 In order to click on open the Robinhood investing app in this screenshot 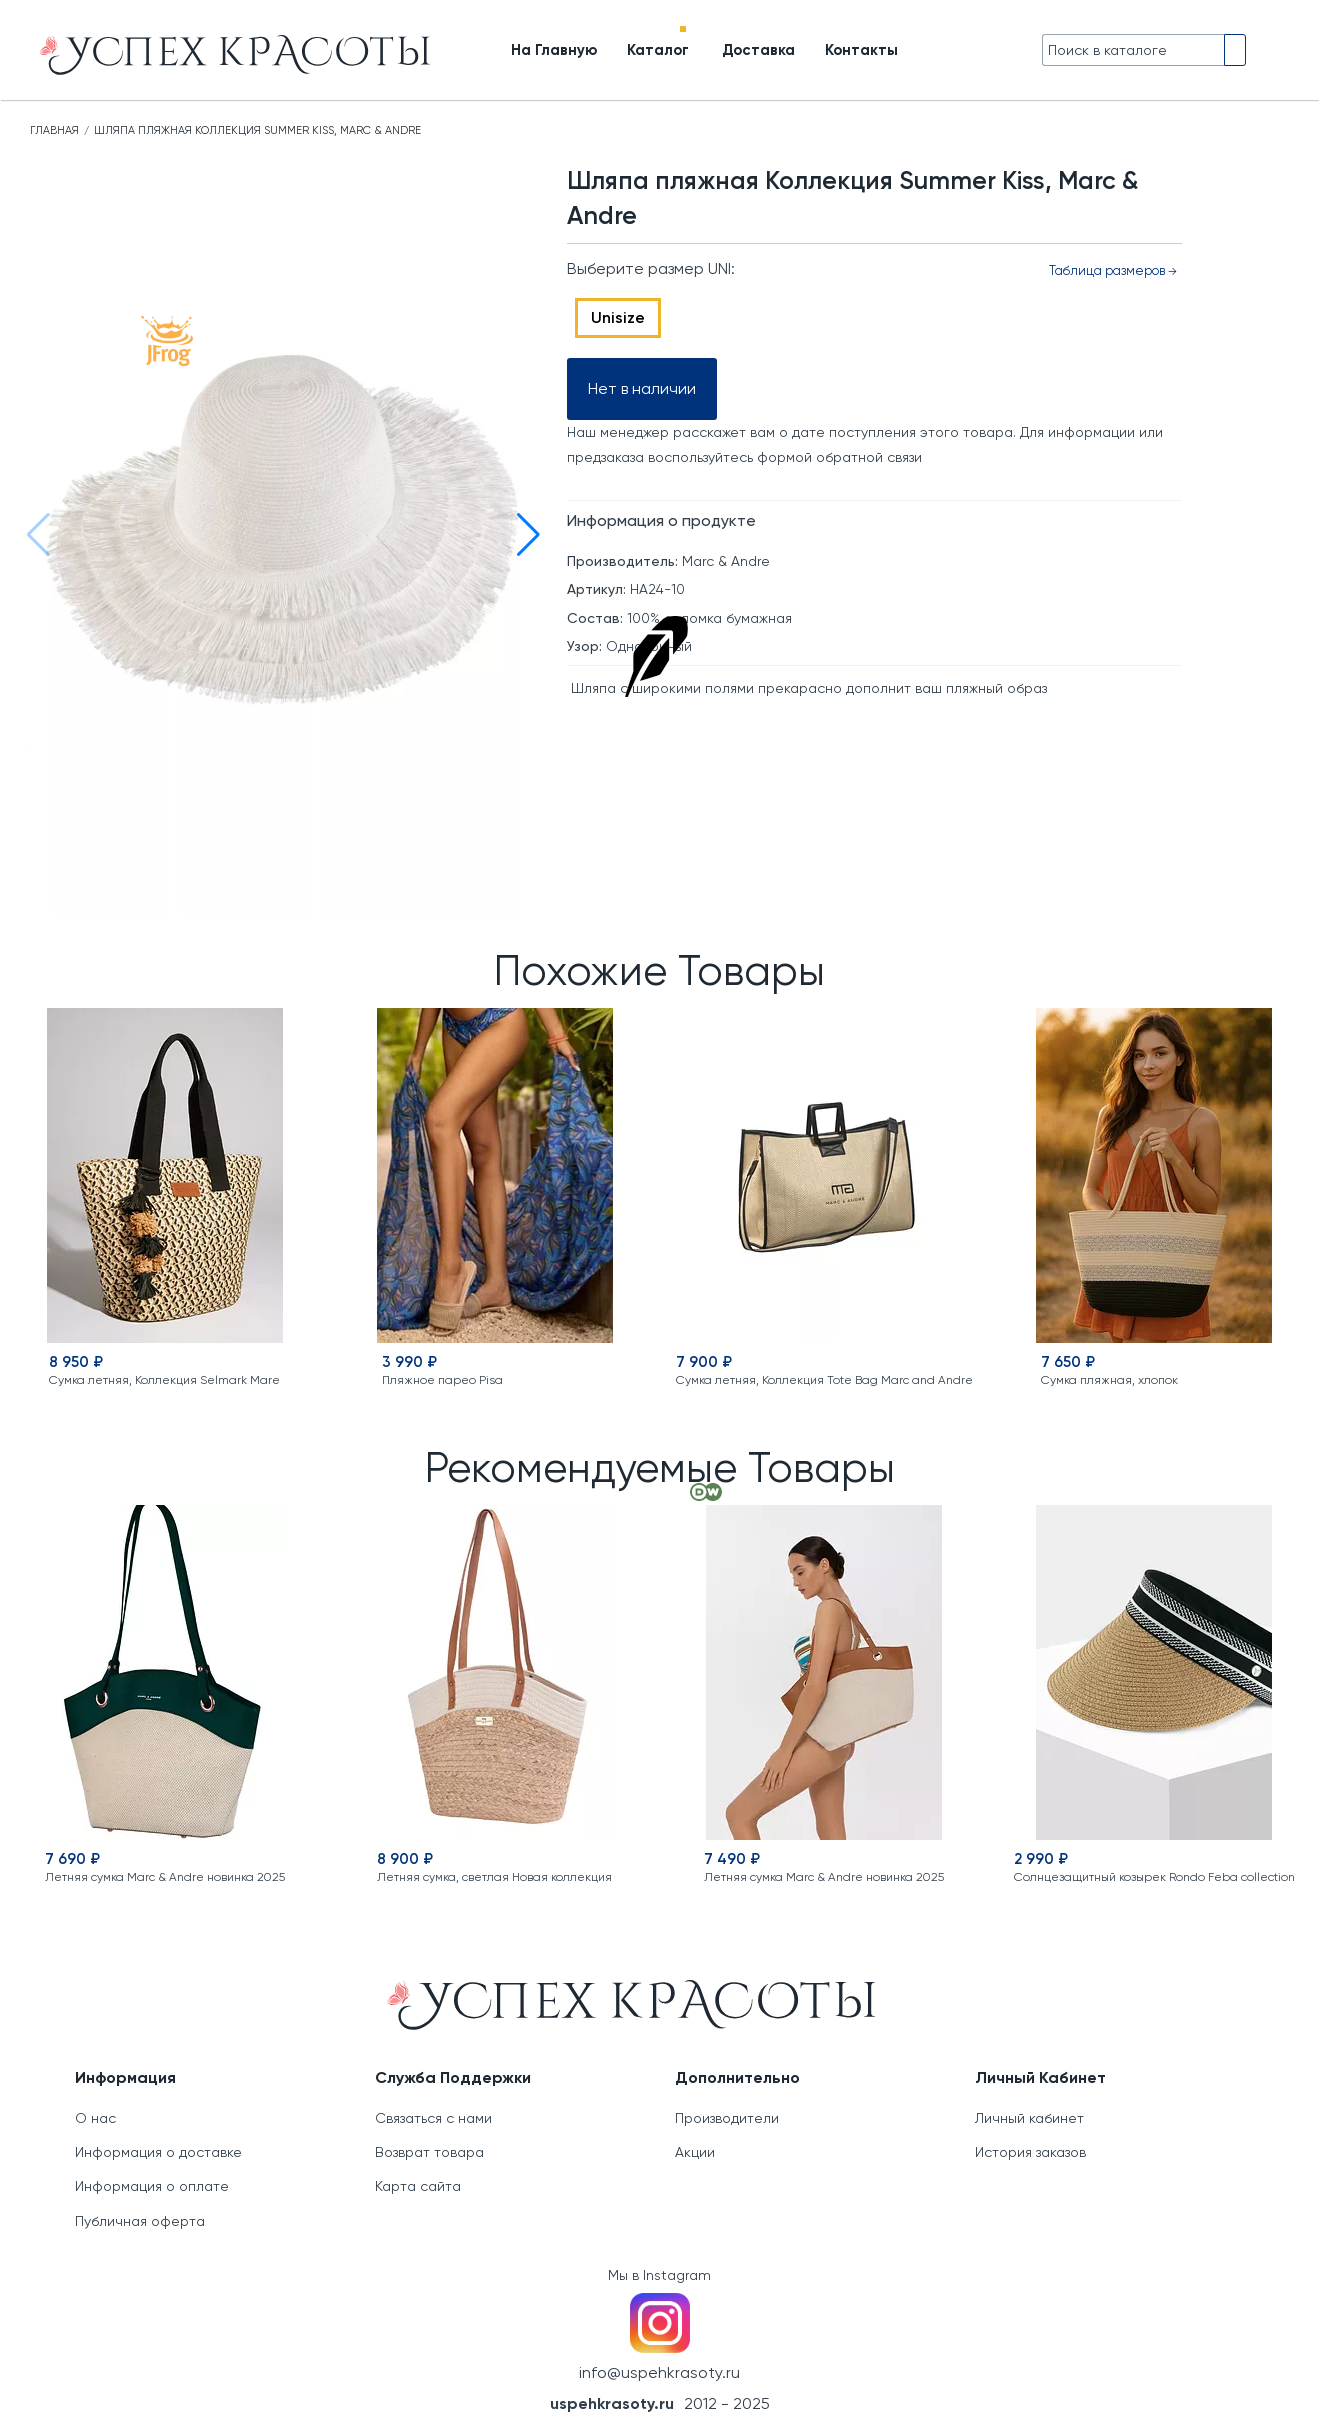, I will do `click(656, 656)`.